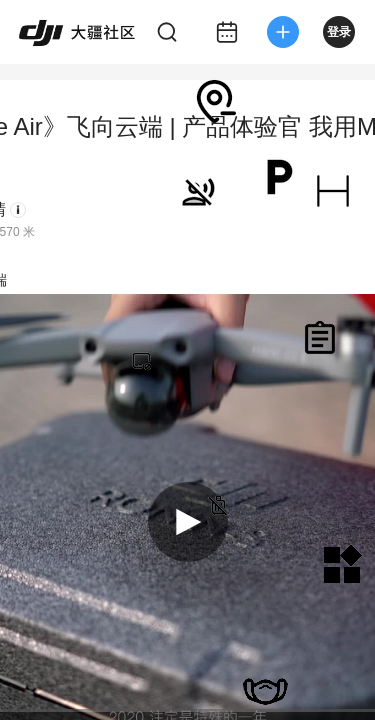 The height and width of the screenshot is (720, 375). I want to click on find nearby parking locations, so click(279, 177).